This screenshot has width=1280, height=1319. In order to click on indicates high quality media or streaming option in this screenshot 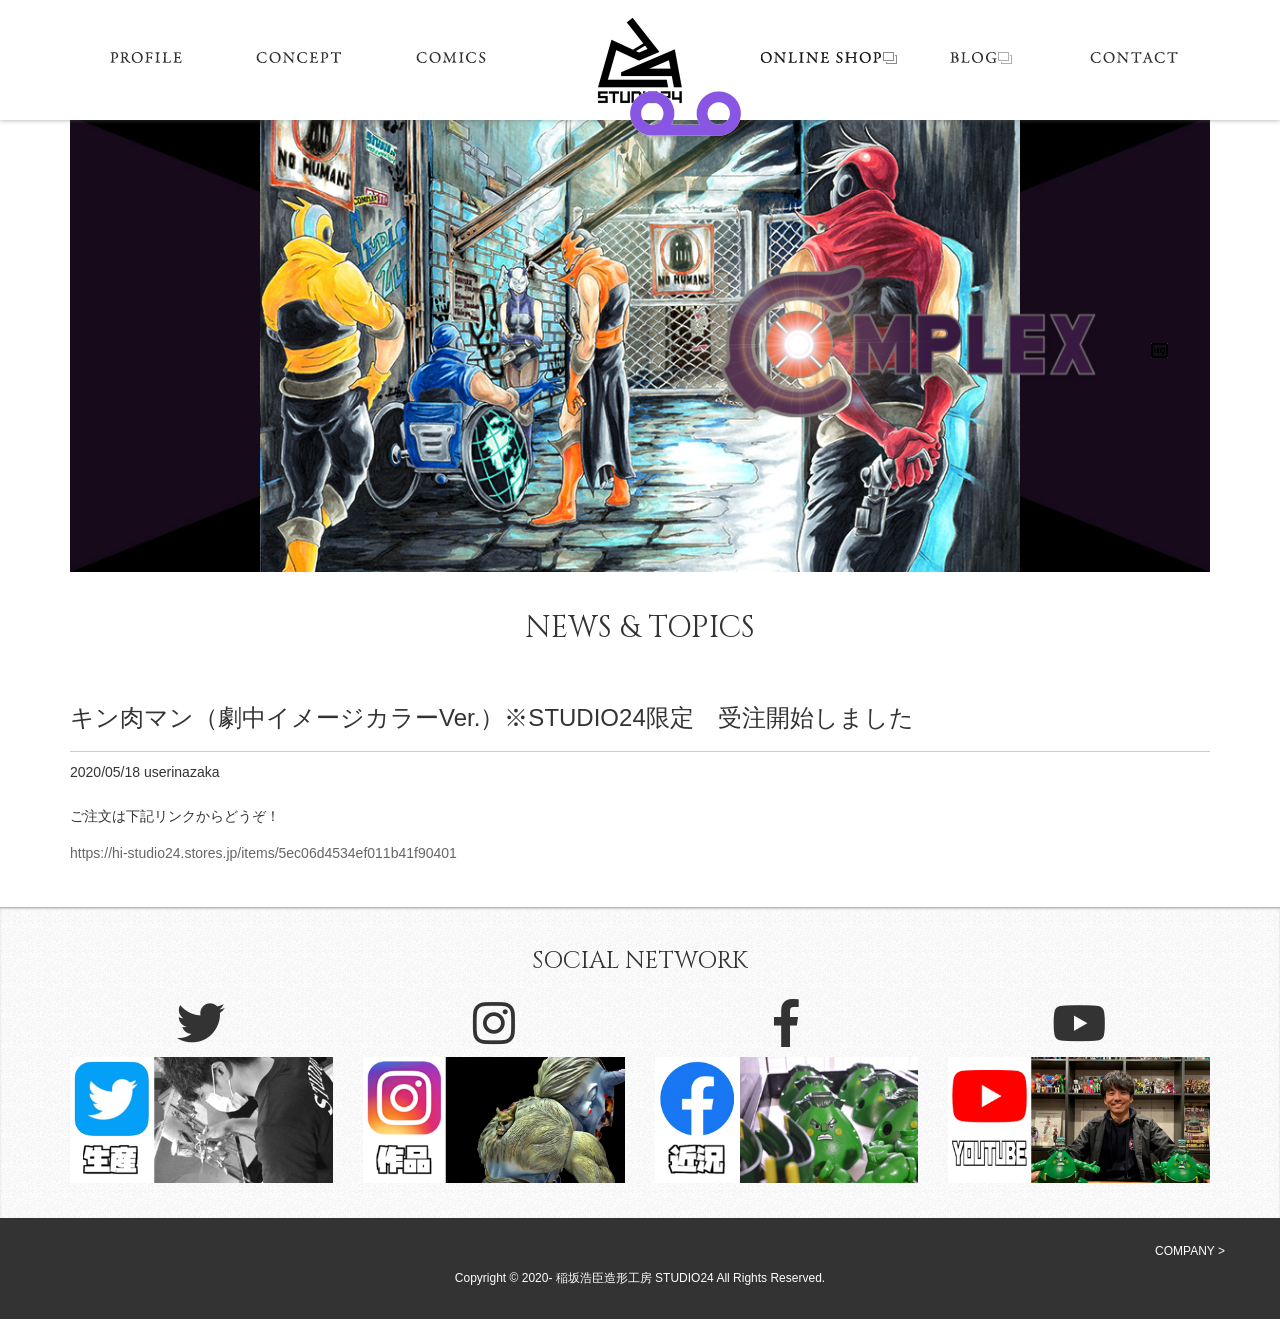, I will do `click(1159, 350)`.